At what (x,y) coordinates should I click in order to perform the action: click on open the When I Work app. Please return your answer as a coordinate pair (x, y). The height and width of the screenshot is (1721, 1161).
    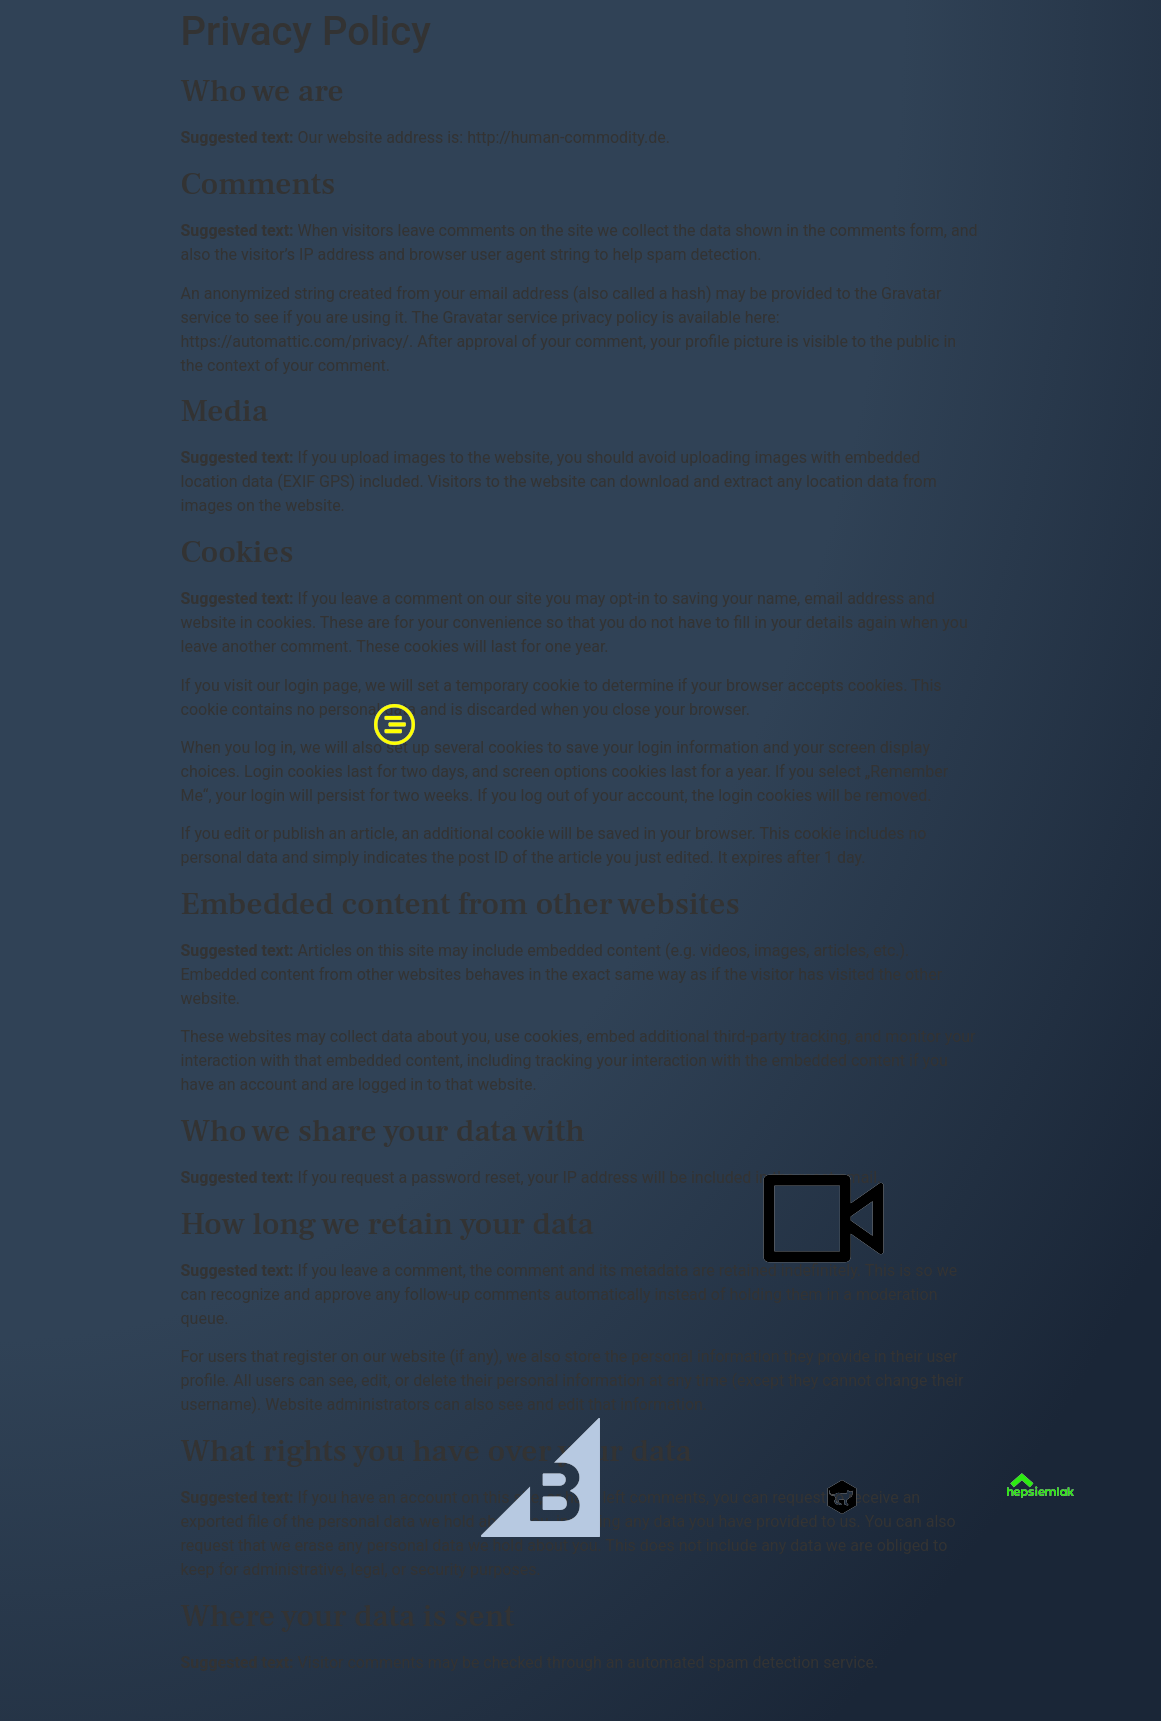
    Looking at the image, I should click on (394, 724).